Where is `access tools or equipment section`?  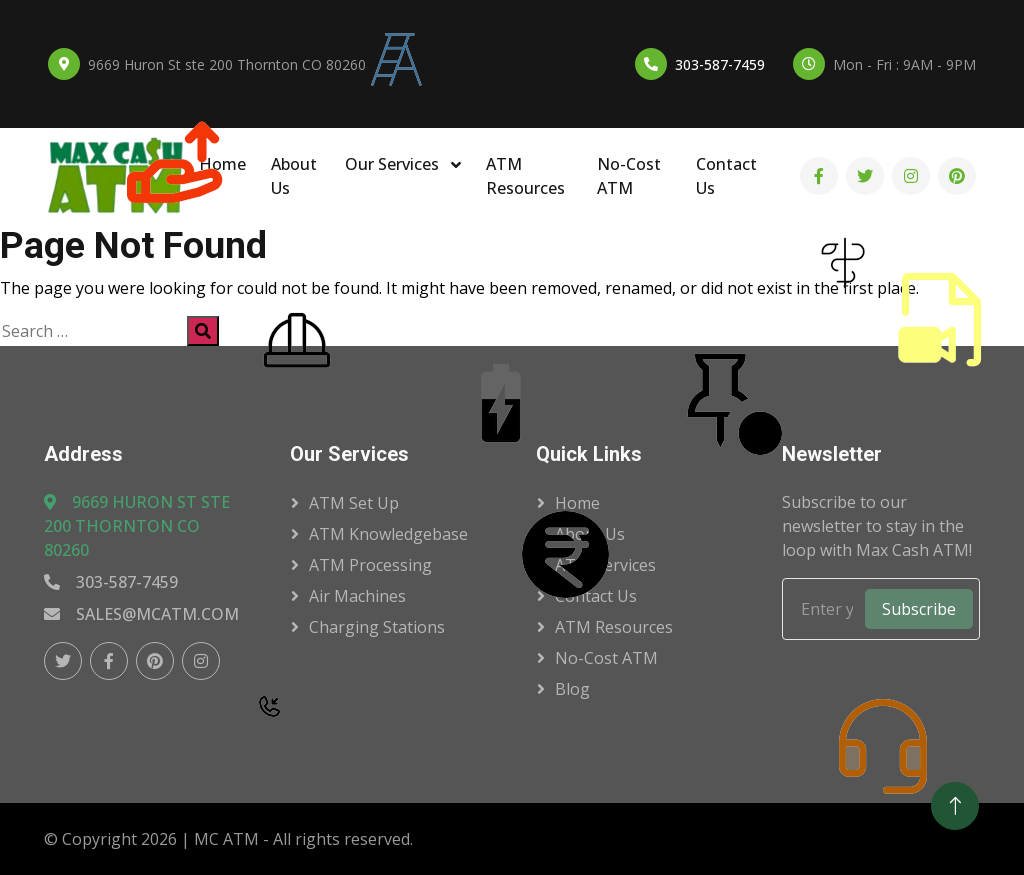 access tools or equipment section is located at coordinates (397, 59).